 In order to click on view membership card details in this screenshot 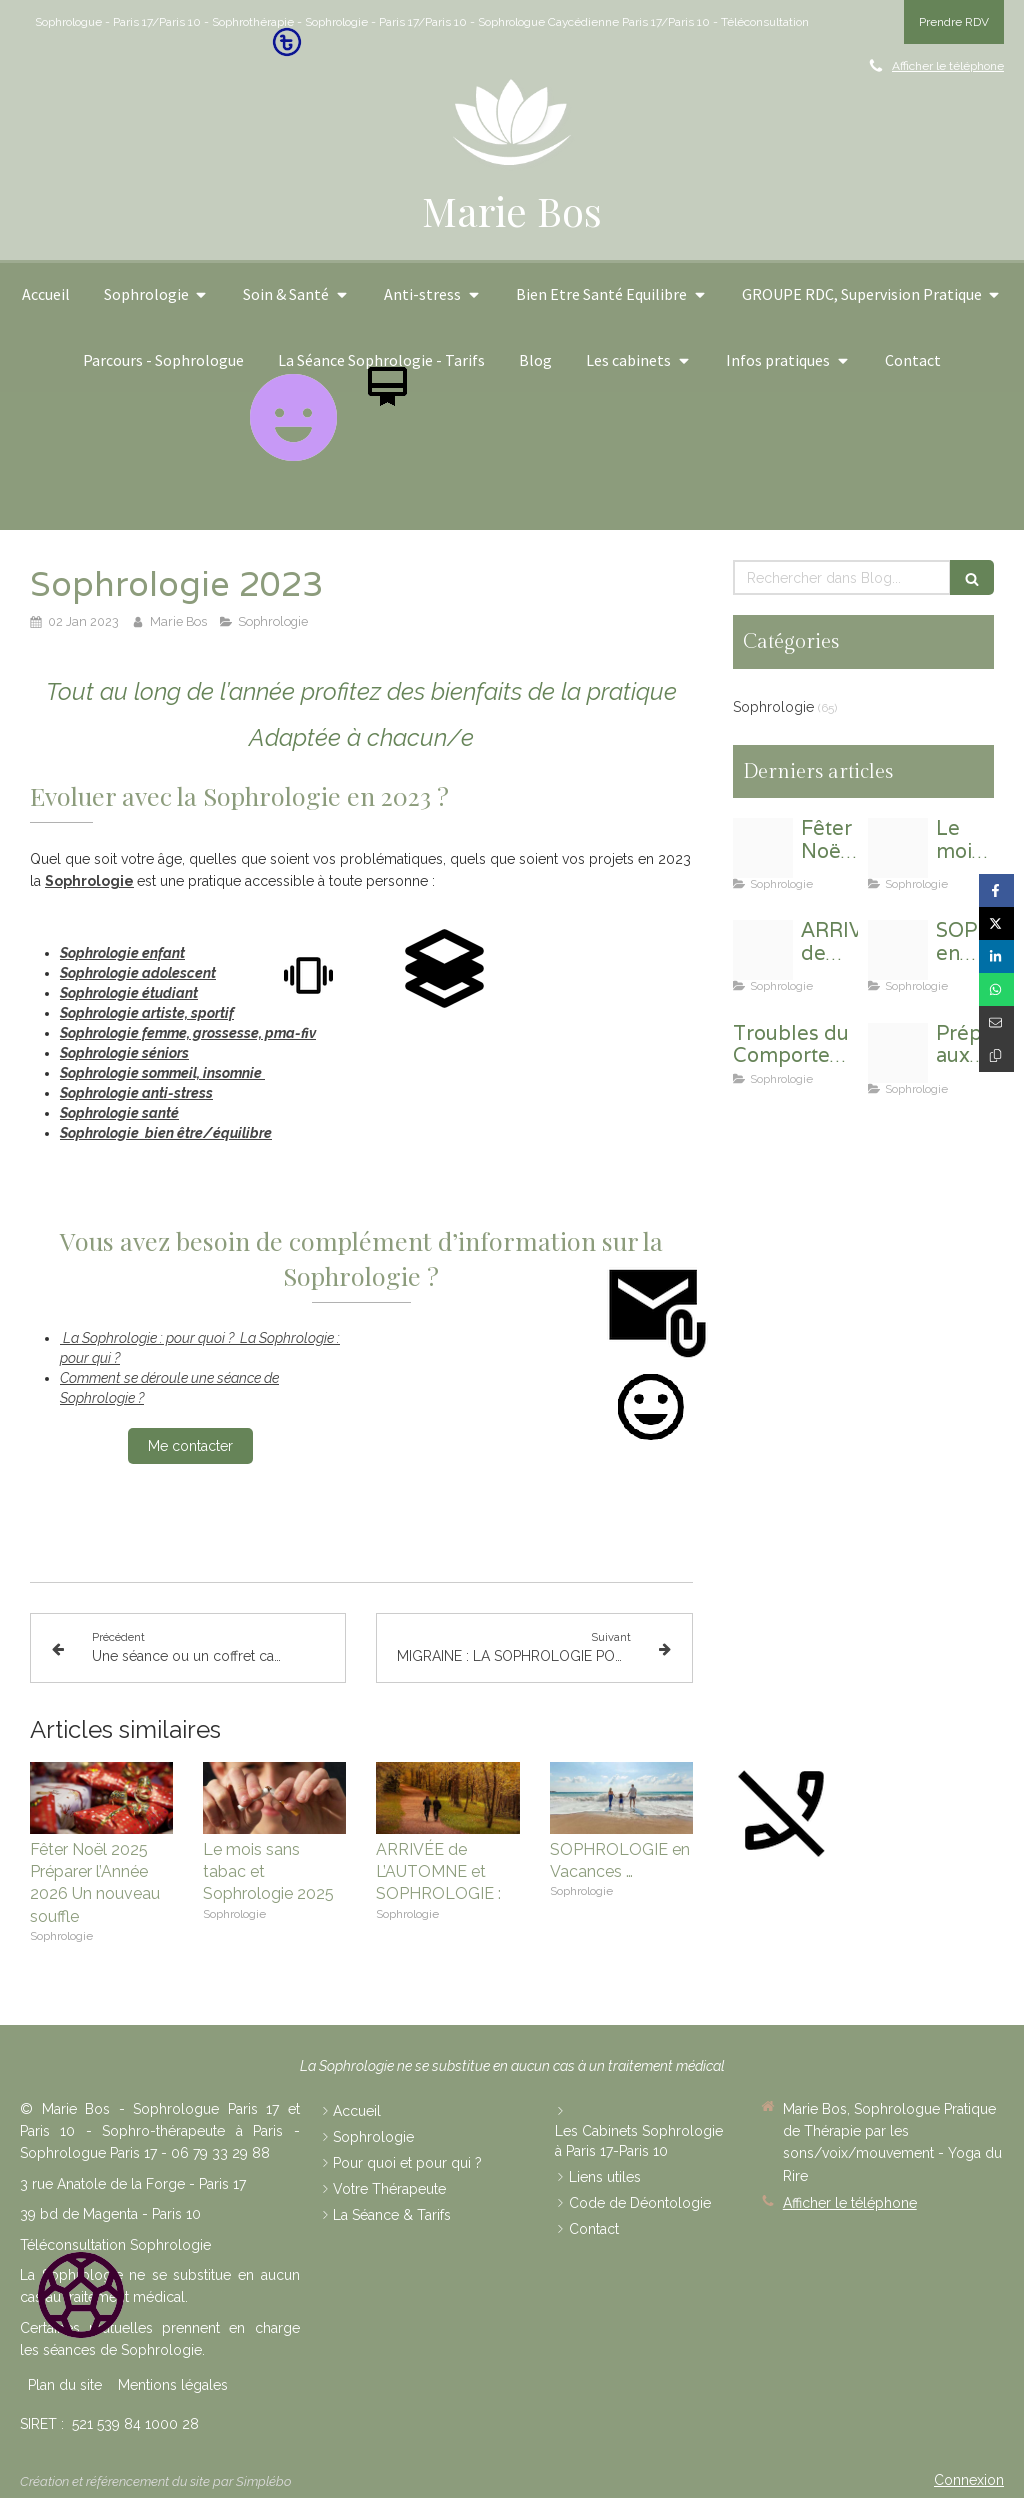, I will do `click(387, 386)`.